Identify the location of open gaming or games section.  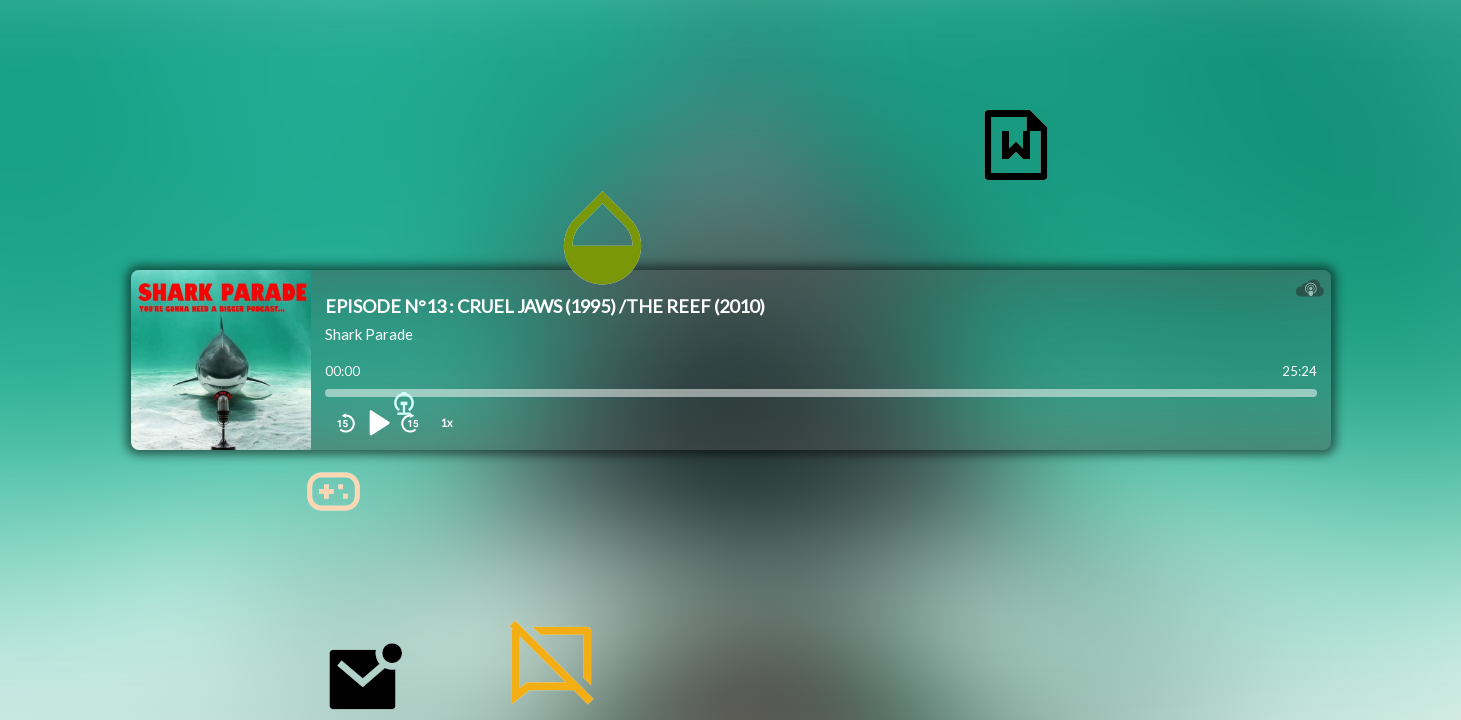
(333, 491).